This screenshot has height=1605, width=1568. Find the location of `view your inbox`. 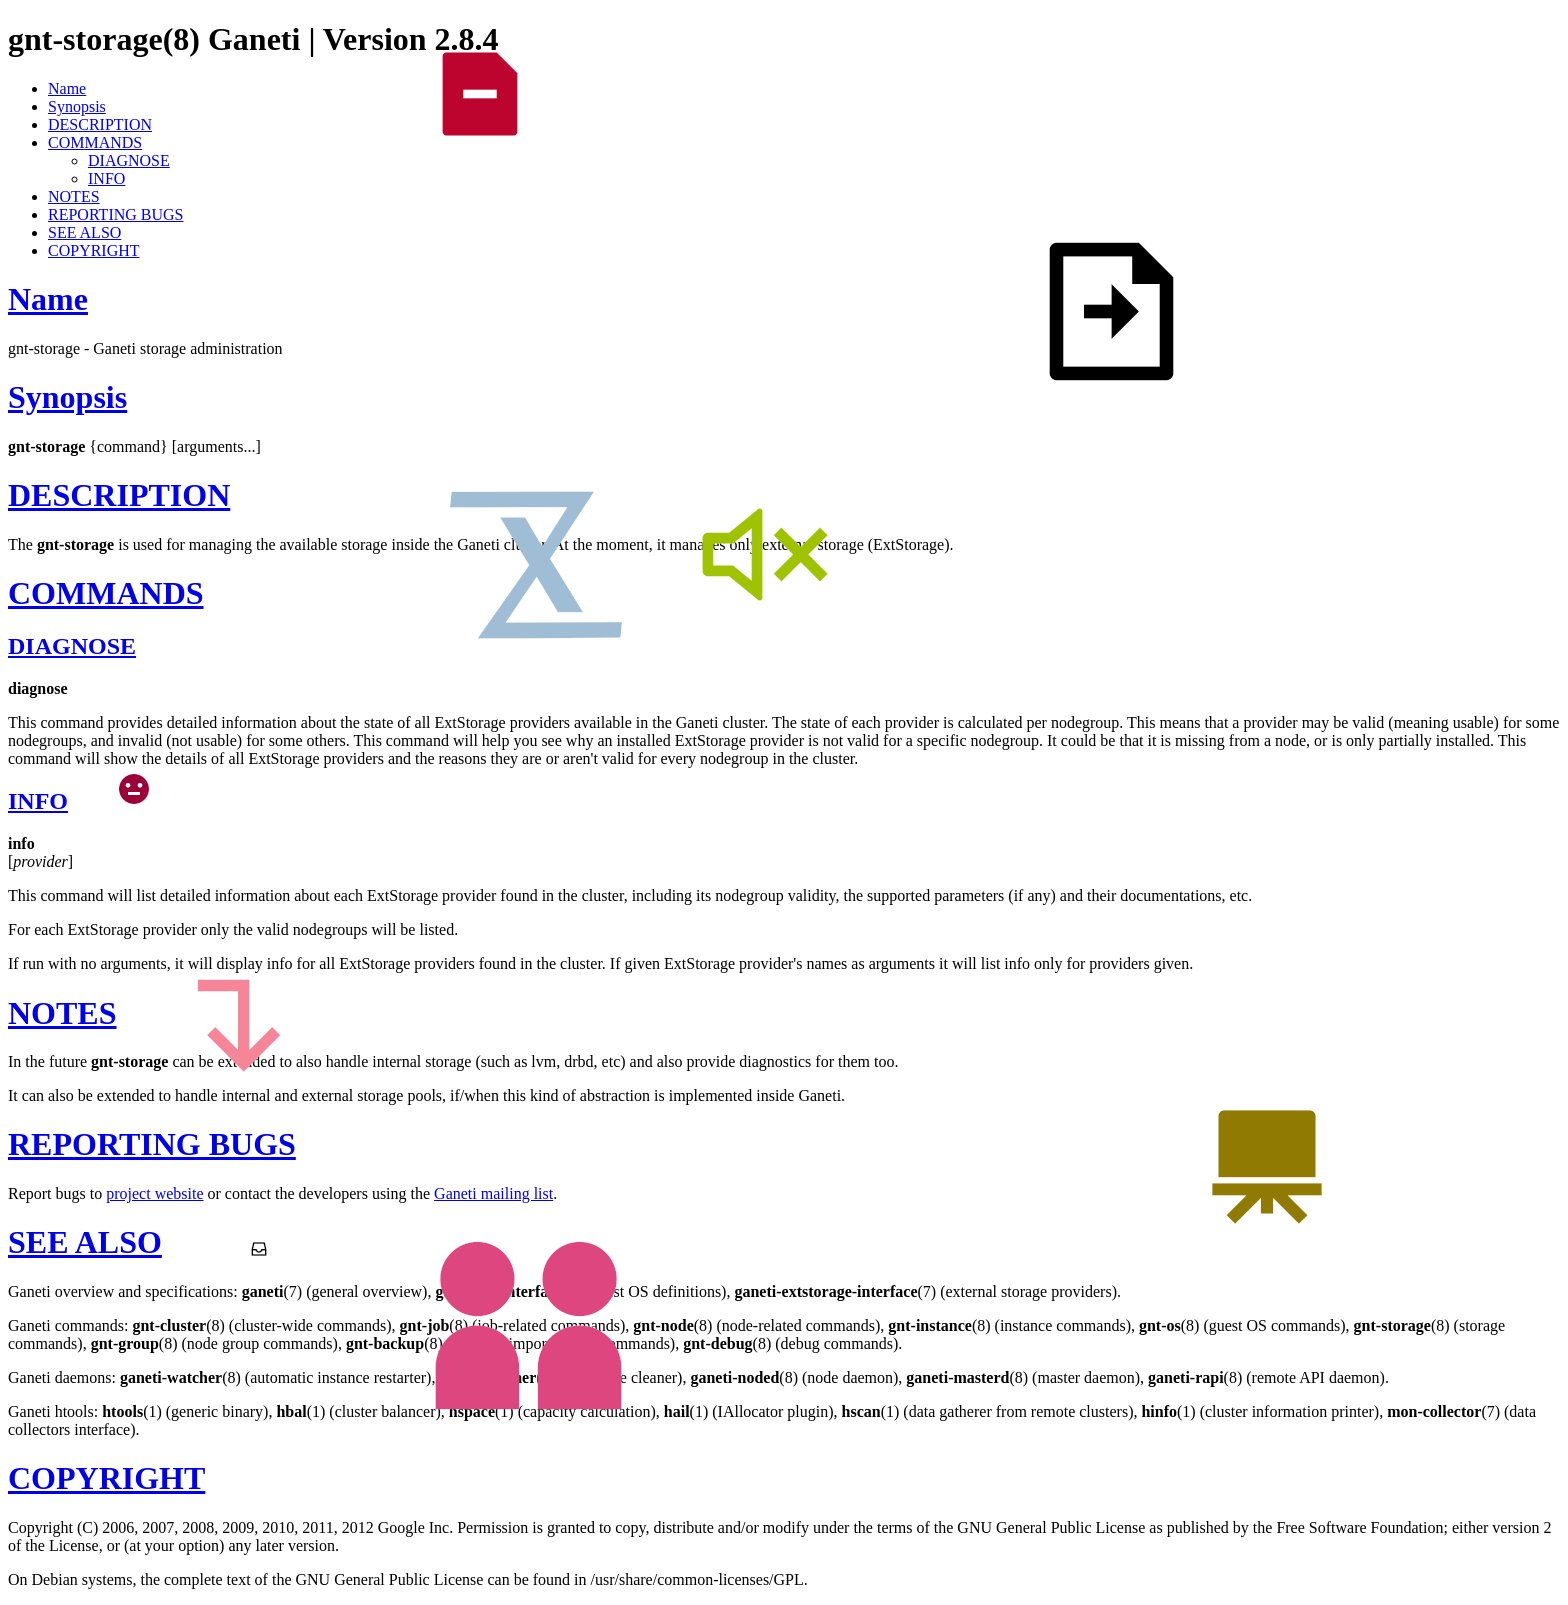

view your inbox is located at coordinates (259, 1249).